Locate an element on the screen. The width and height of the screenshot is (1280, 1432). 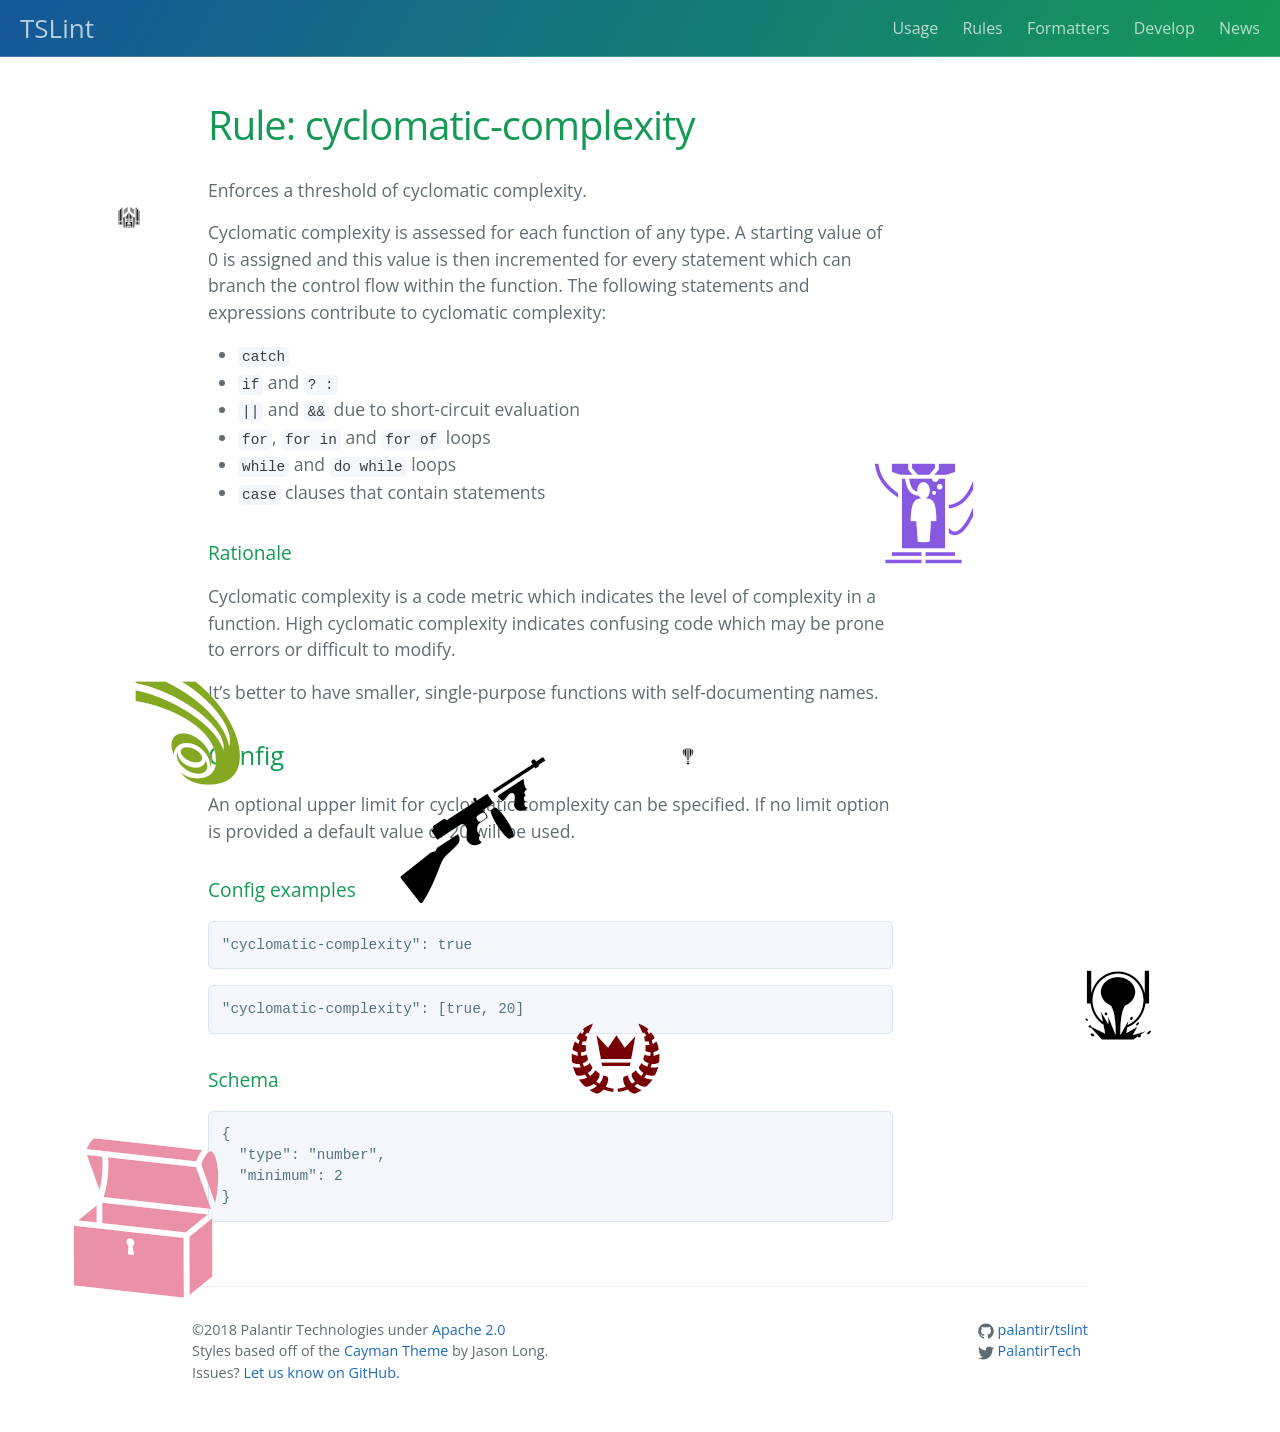
access organ or church music settings is located at coordinates (129, 217).